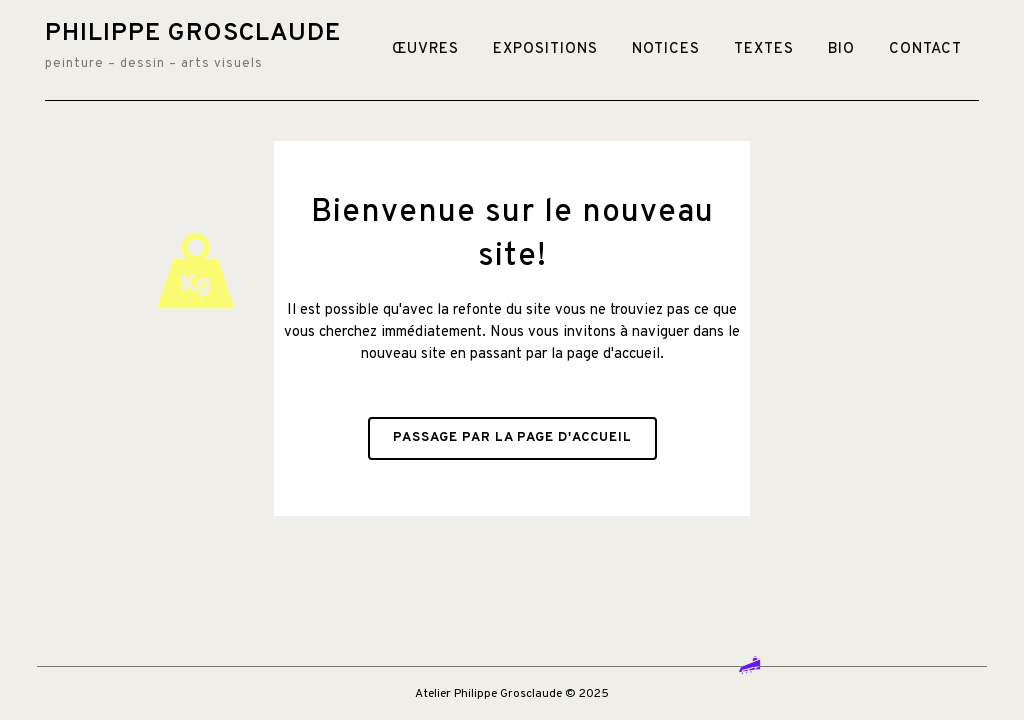  What do you see at coordinates (195, 269) in the screenshot?
I see `adjust item weight or mass settings` at bounding box center [195, 269].